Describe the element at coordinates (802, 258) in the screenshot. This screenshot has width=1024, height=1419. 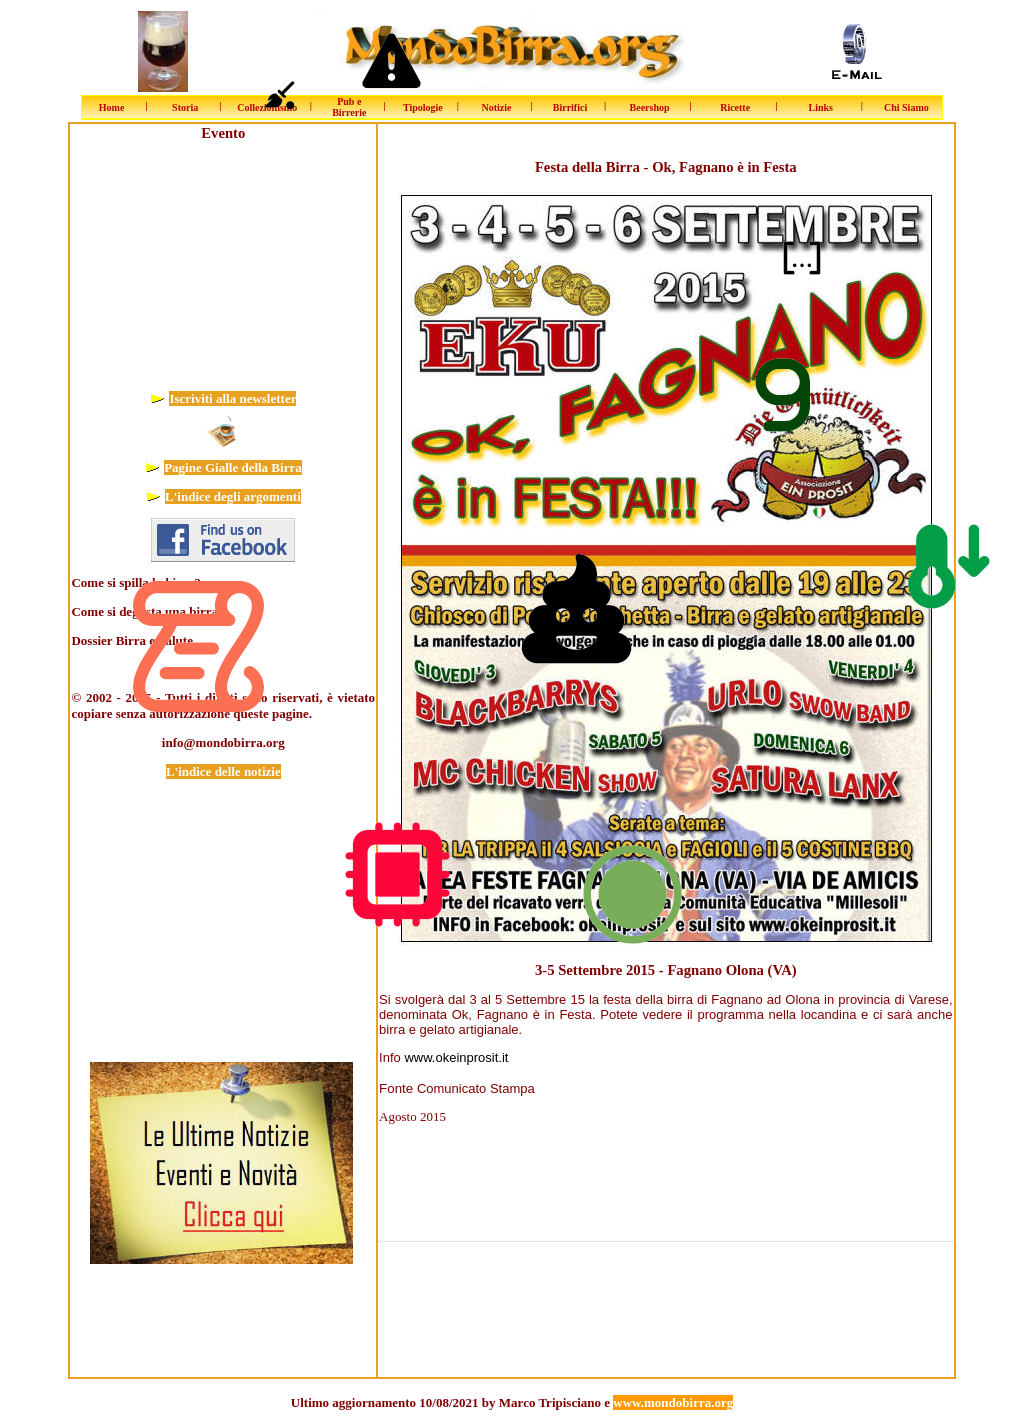
I see `contains or groups related content` at that location.